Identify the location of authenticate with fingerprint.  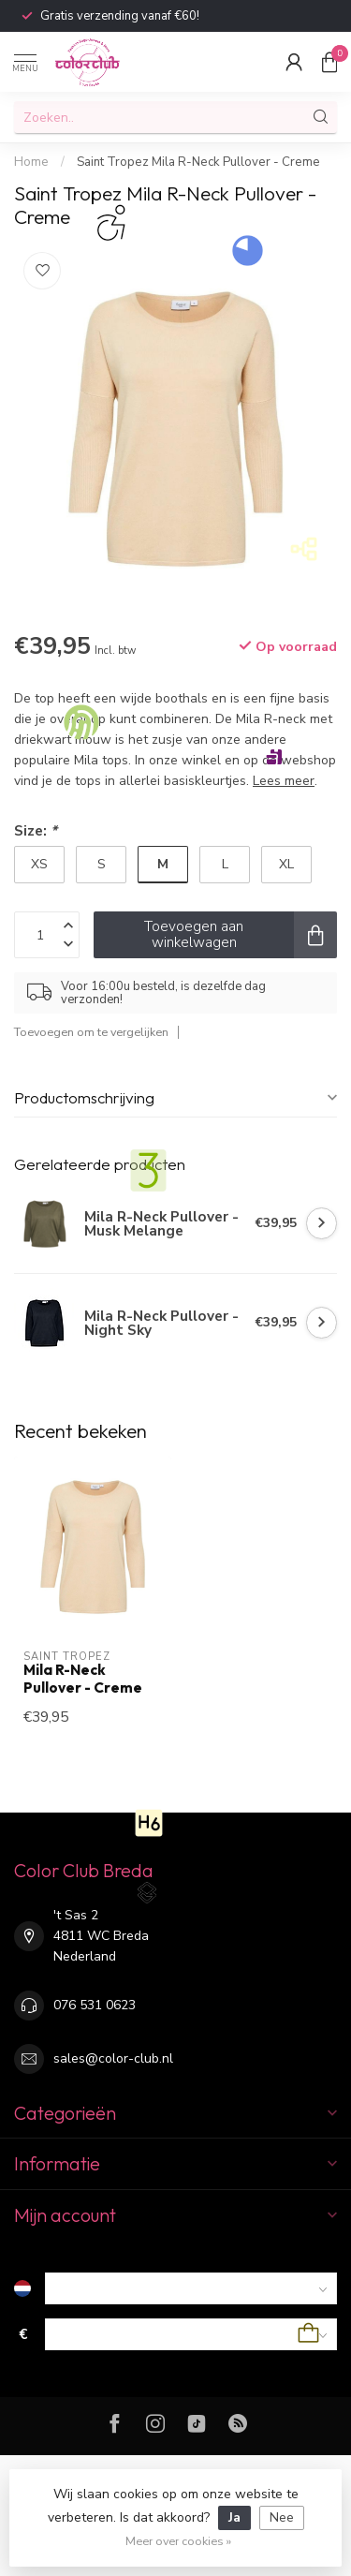
(81, 722).